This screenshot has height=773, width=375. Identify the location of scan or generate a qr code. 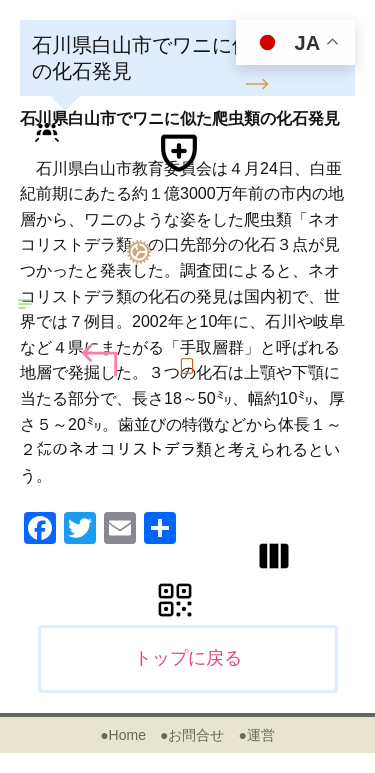
(175, 600).